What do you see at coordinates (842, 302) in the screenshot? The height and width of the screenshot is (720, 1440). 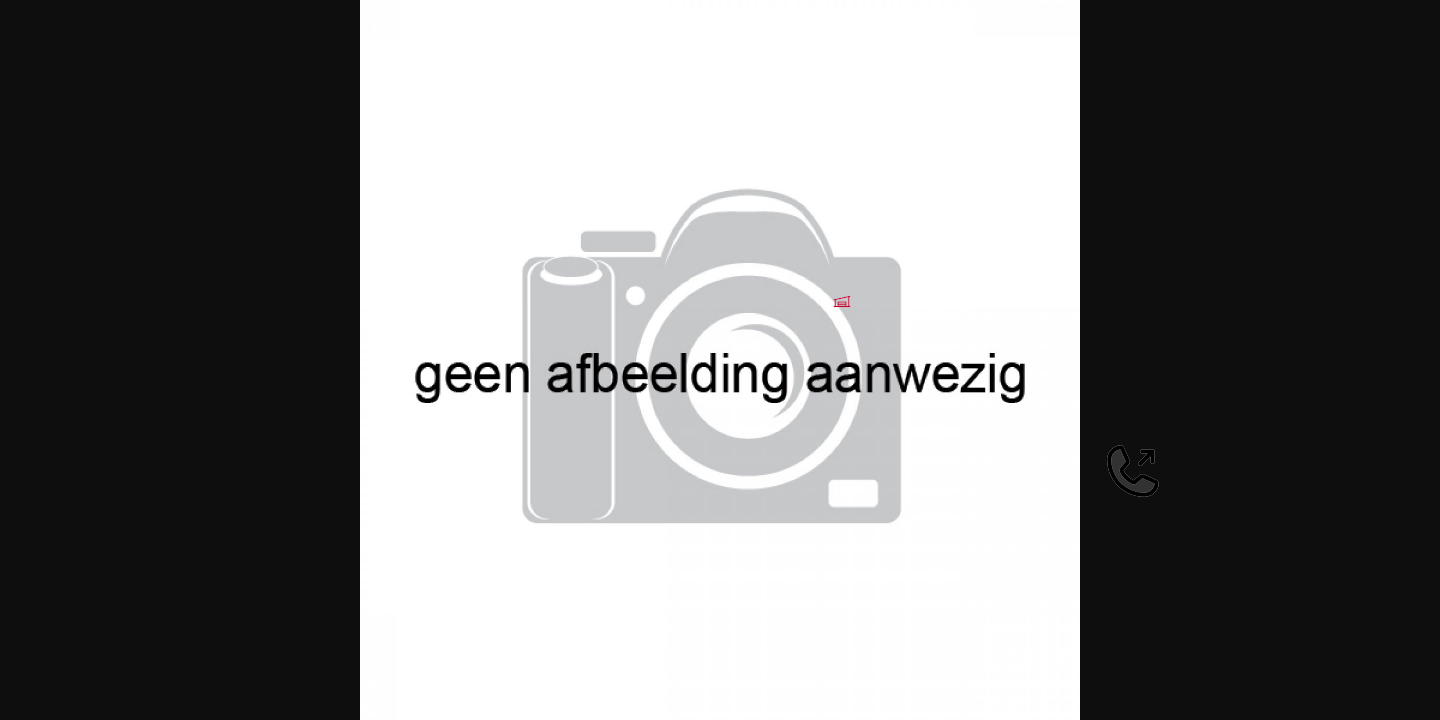 I see `access warehouse or storage inventory` at bounding box center [842, 302].